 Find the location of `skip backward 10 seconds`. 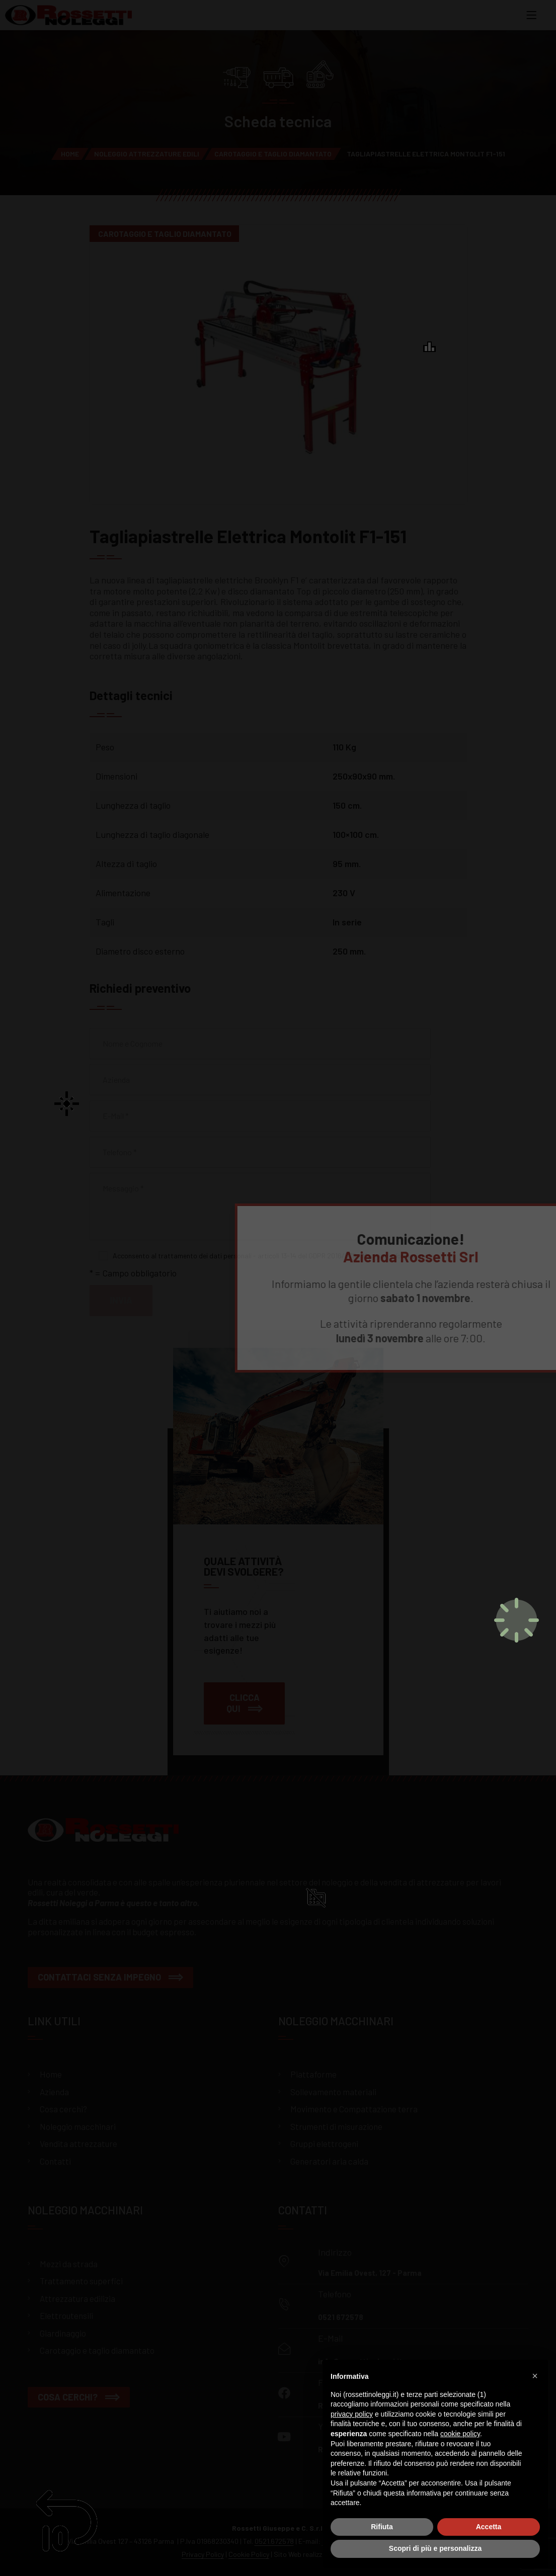

skip backward 10 seconds is located at coordinates (65, 2522).